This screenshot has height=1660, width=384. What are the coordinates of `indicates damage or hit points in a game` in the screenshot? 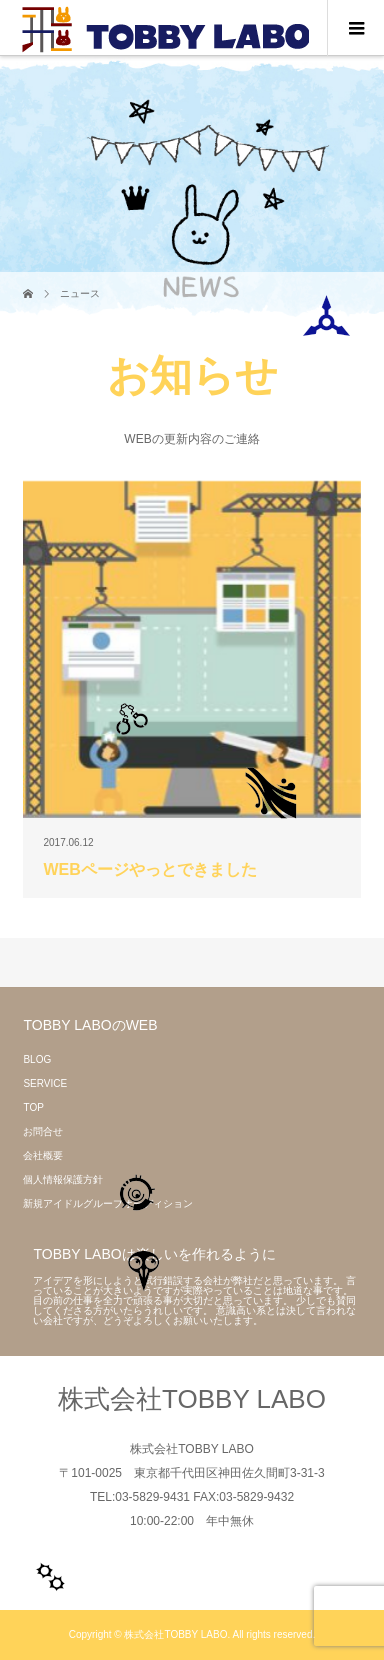 It's located at (50, 1577).